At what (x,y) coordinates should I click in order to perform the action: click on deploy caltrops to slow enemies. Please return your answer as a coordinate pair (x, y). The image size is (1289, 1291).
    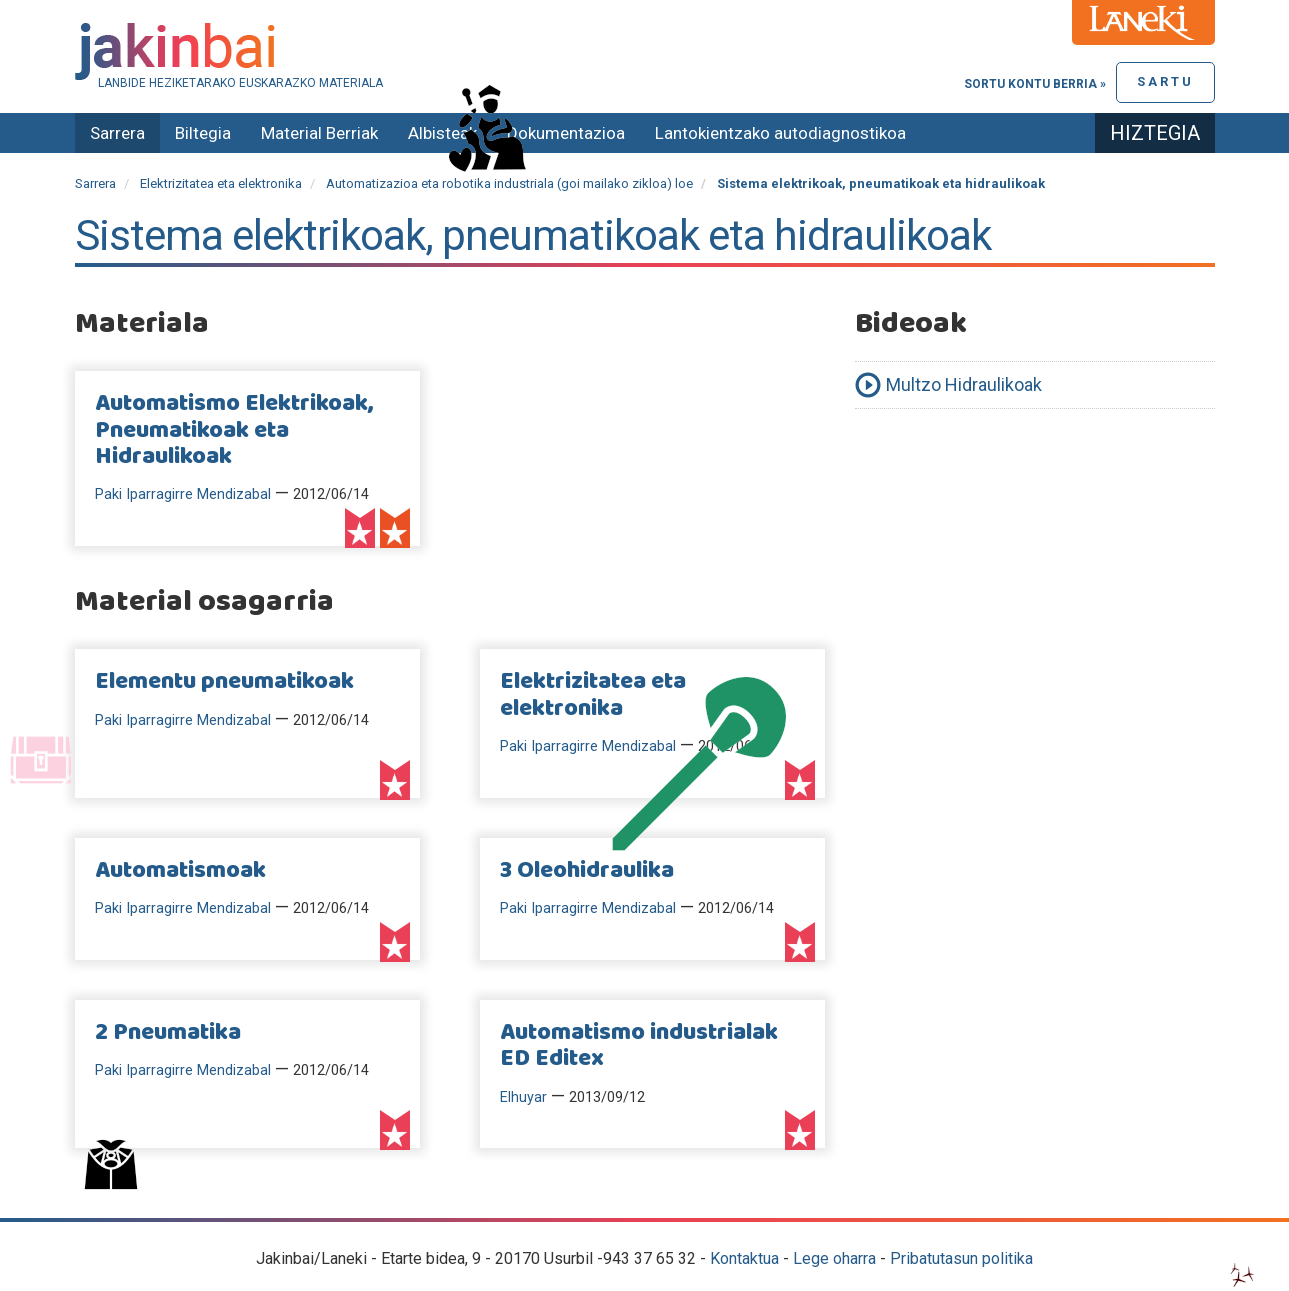
    Looking at the image, I should click on (1242, 1275).